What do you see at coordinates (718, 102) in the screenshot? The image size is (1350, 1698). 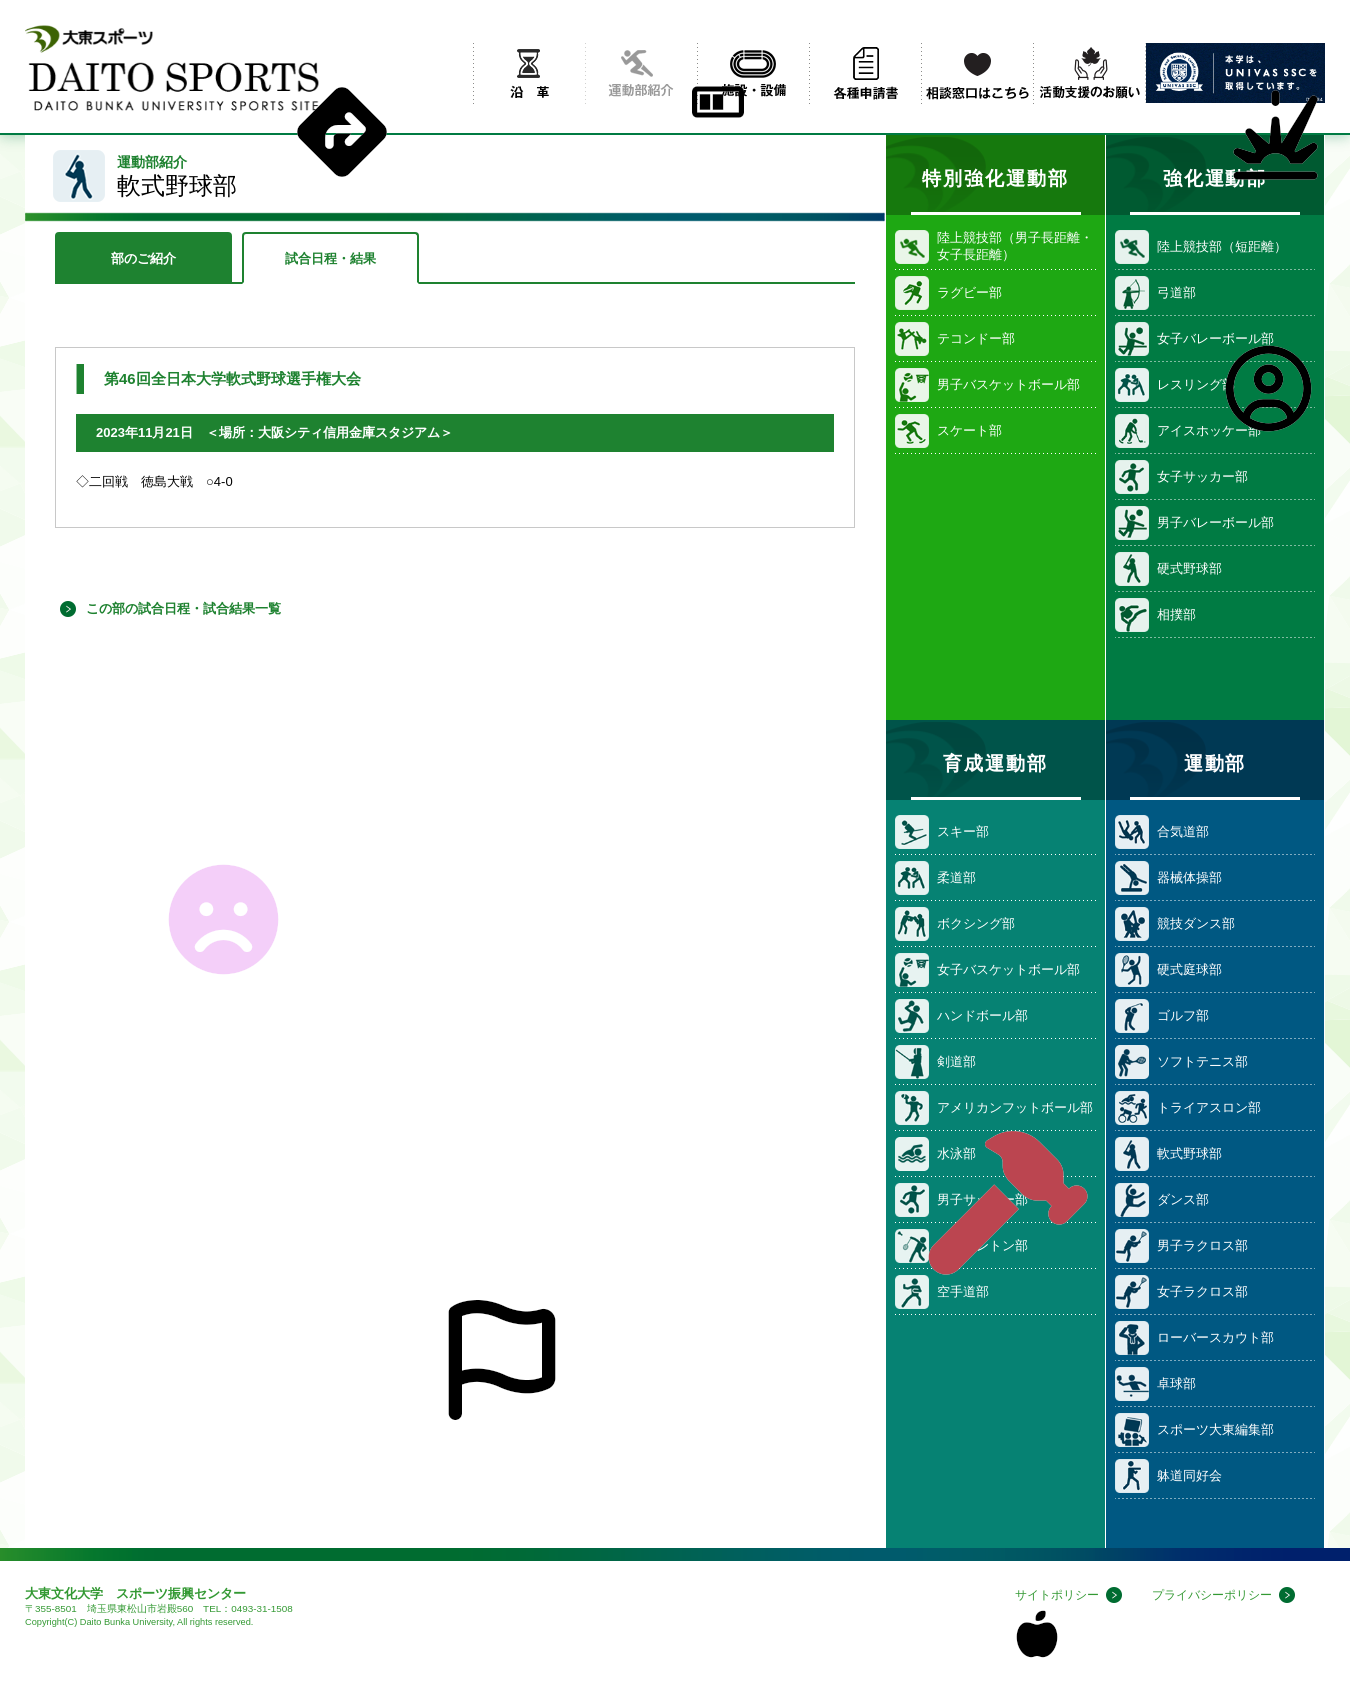 I see `indicates battery at 50% charge` at bounding box center [718, 102].